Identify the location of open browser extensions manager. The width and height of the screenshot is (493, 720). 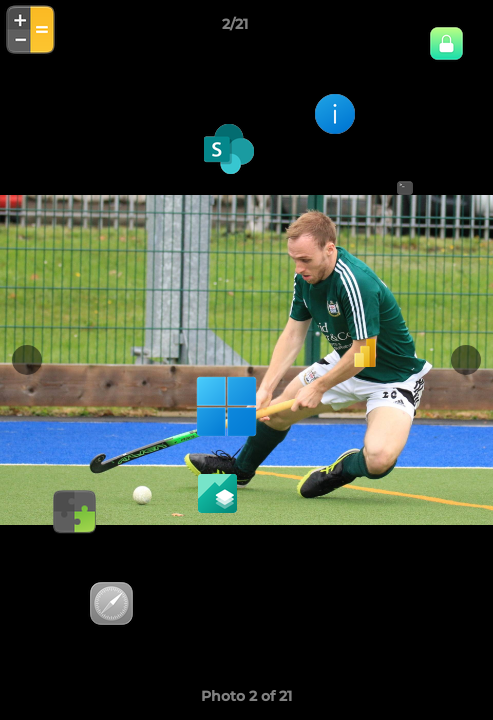
(74, 511).